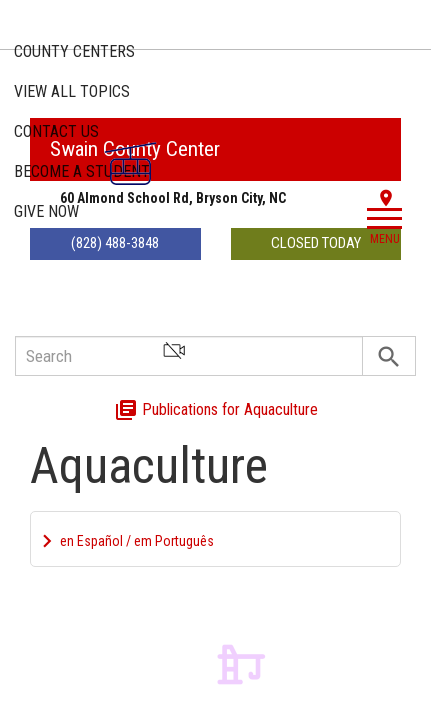 This screenshot has height=720, width=431. I want to click on access cable car or gondola transit options, so click(130, 164).